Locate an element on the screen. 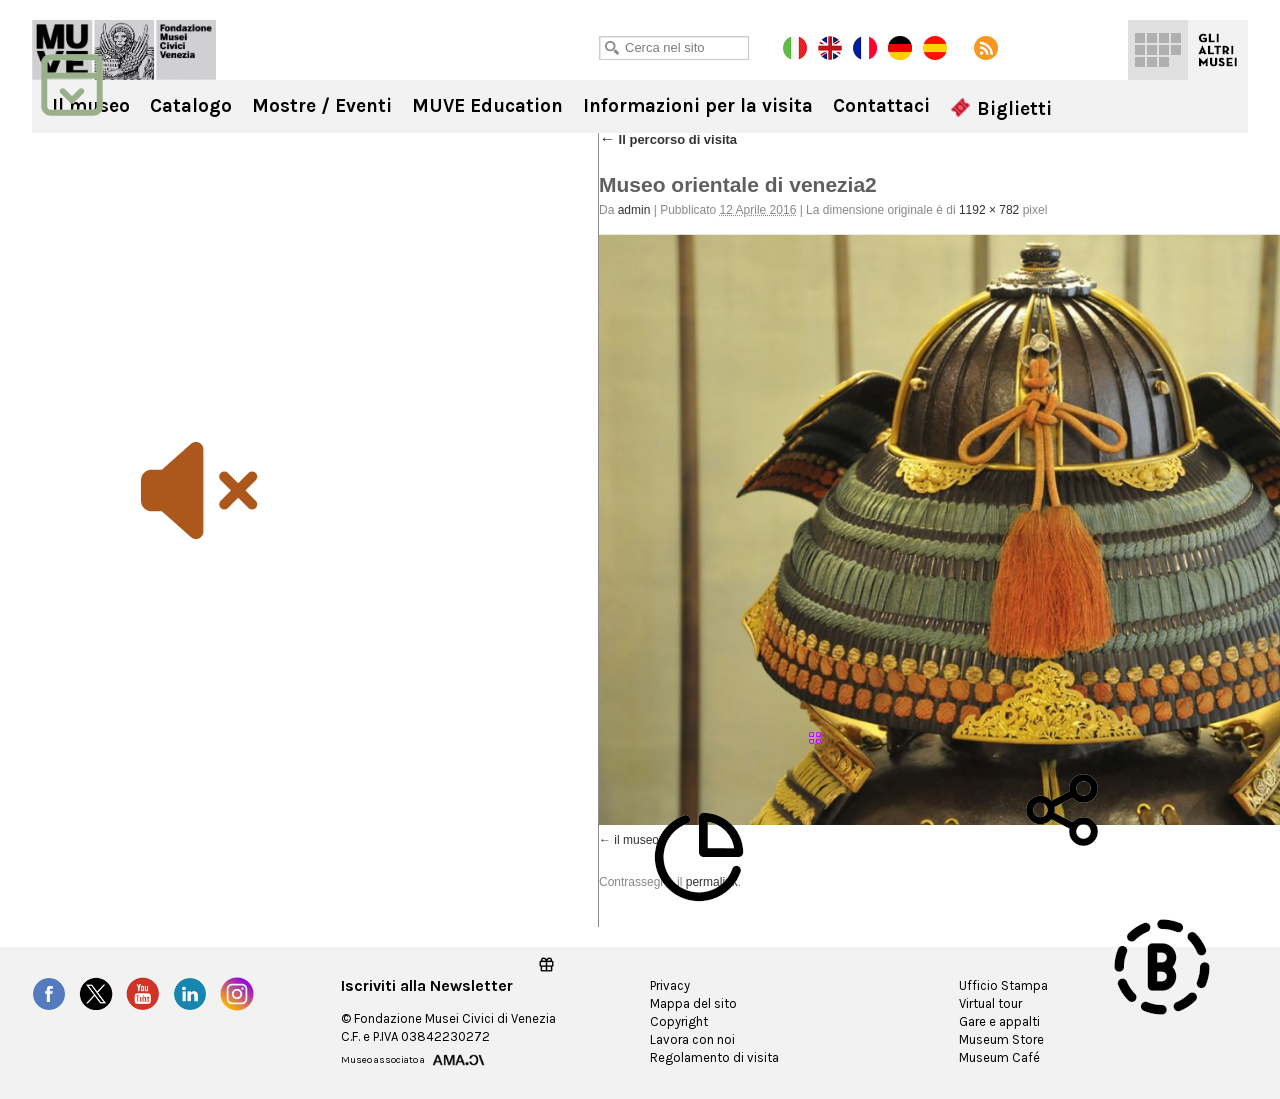 The image size is (1280, 1099). share content with others is located at coordinates (1062, 810).